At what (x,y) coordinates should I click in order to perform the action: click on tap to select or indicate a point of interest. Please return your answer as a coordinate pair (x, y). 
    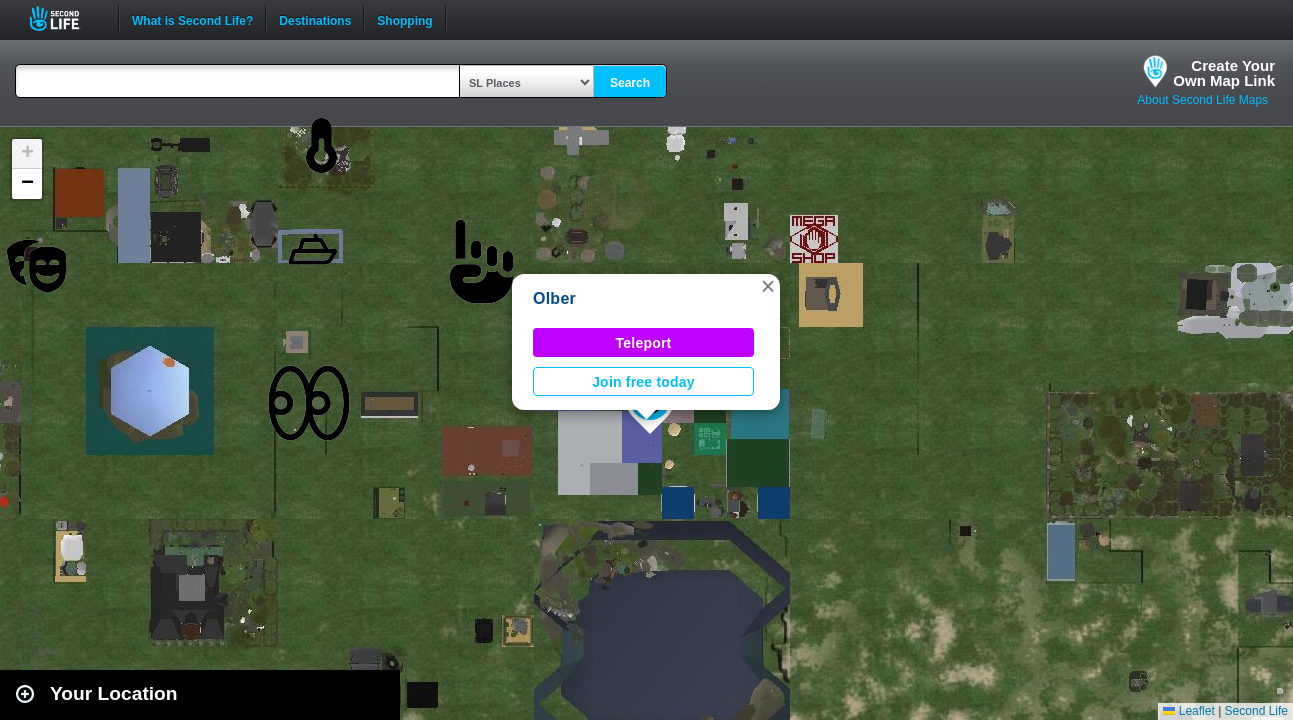
    Looking at the image, I should click on (481, 261).